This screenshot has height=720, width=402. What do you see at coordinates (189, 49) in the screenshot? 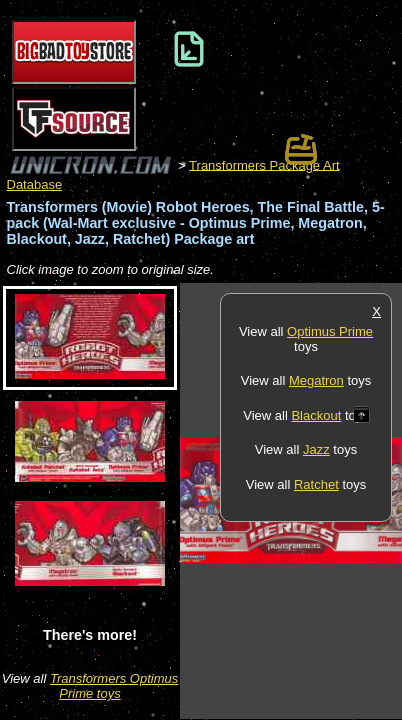
I see `view 3d model or visualization file` at bounding box center [189, 49].